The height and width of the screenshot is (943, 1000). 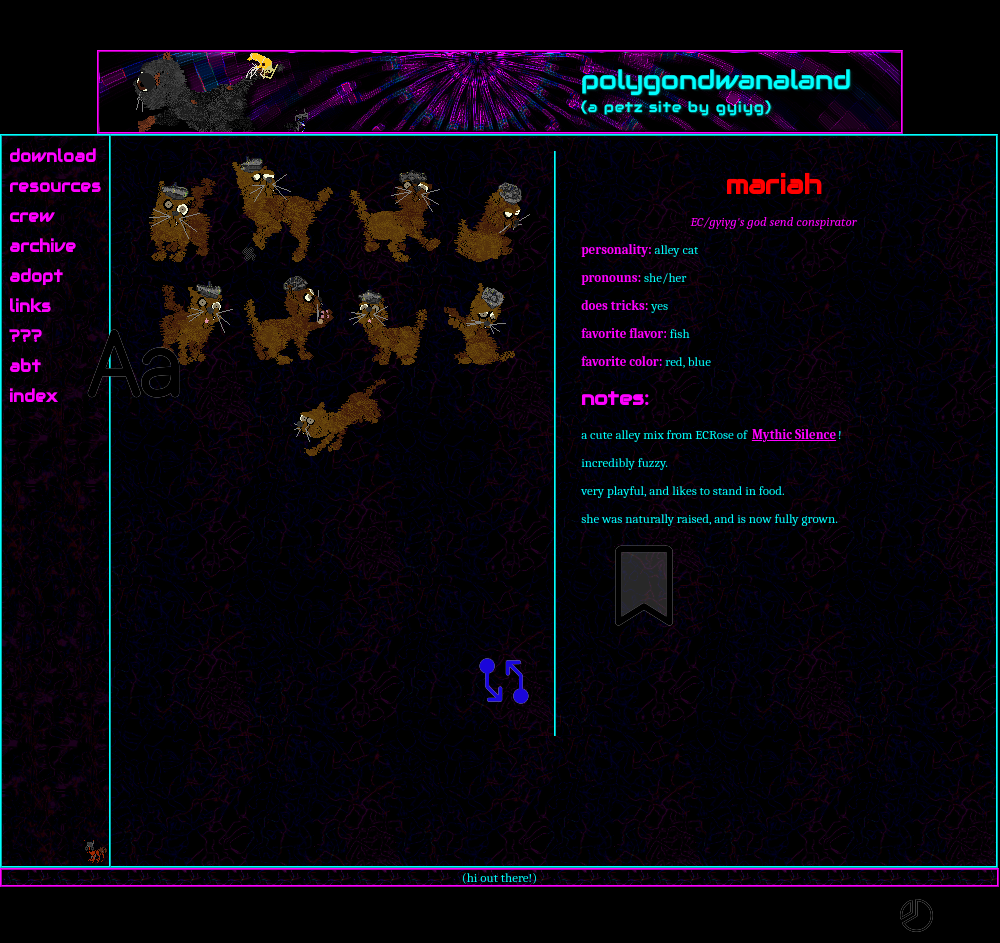 I want to click on view analytics or statistics breakdown, so click(x=916, y=915).